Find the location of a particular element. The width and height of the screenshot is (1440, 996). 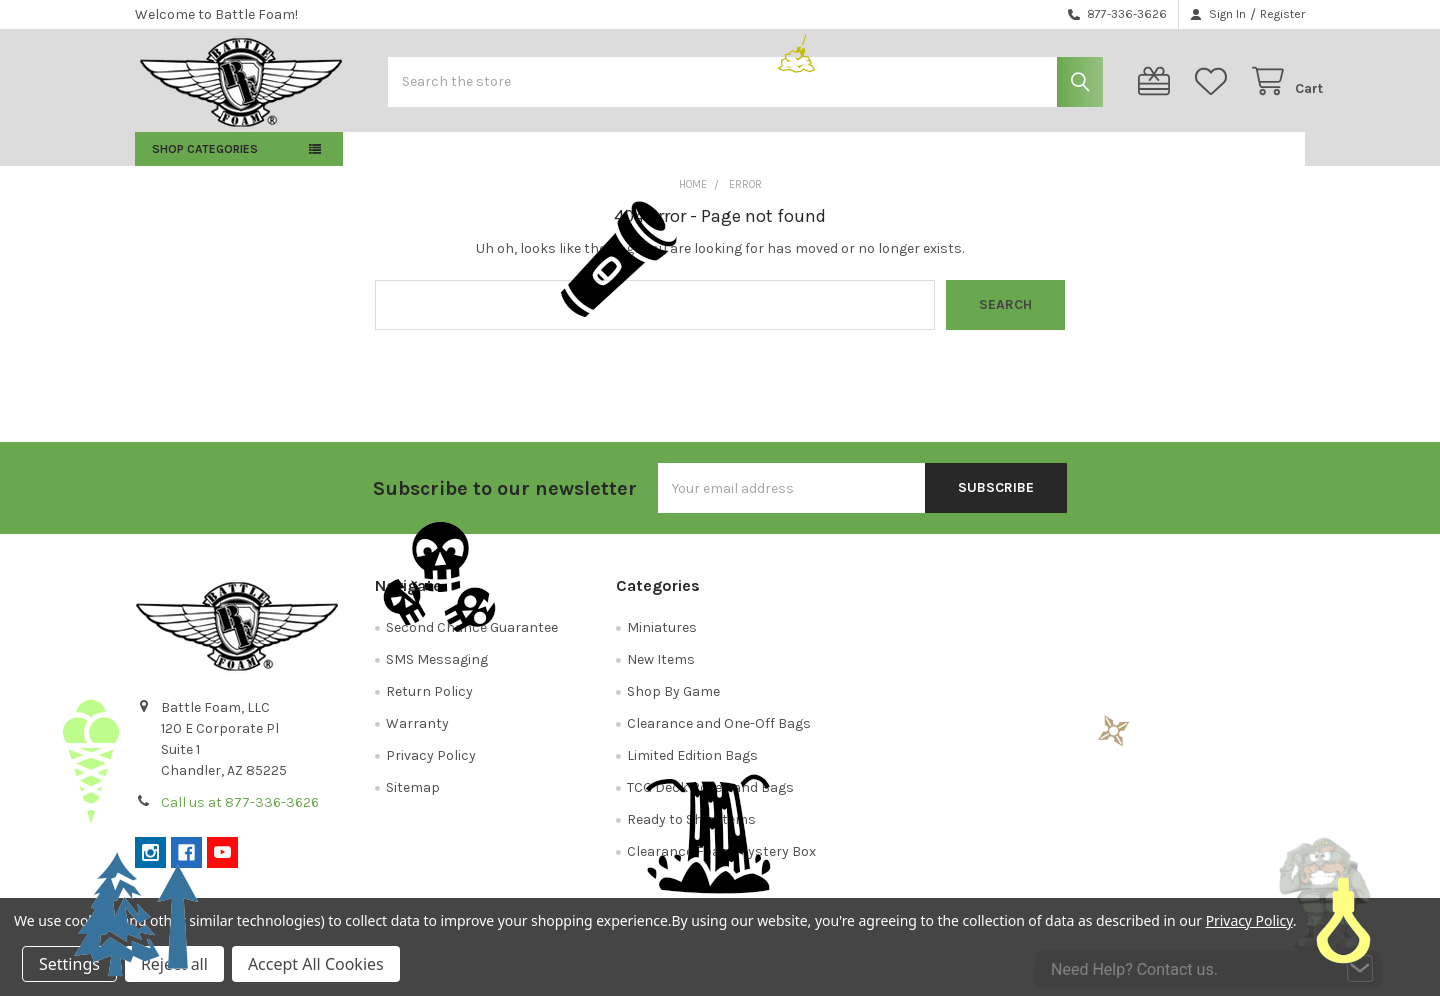

suicide symbol is located at coordinates (1343, 920).